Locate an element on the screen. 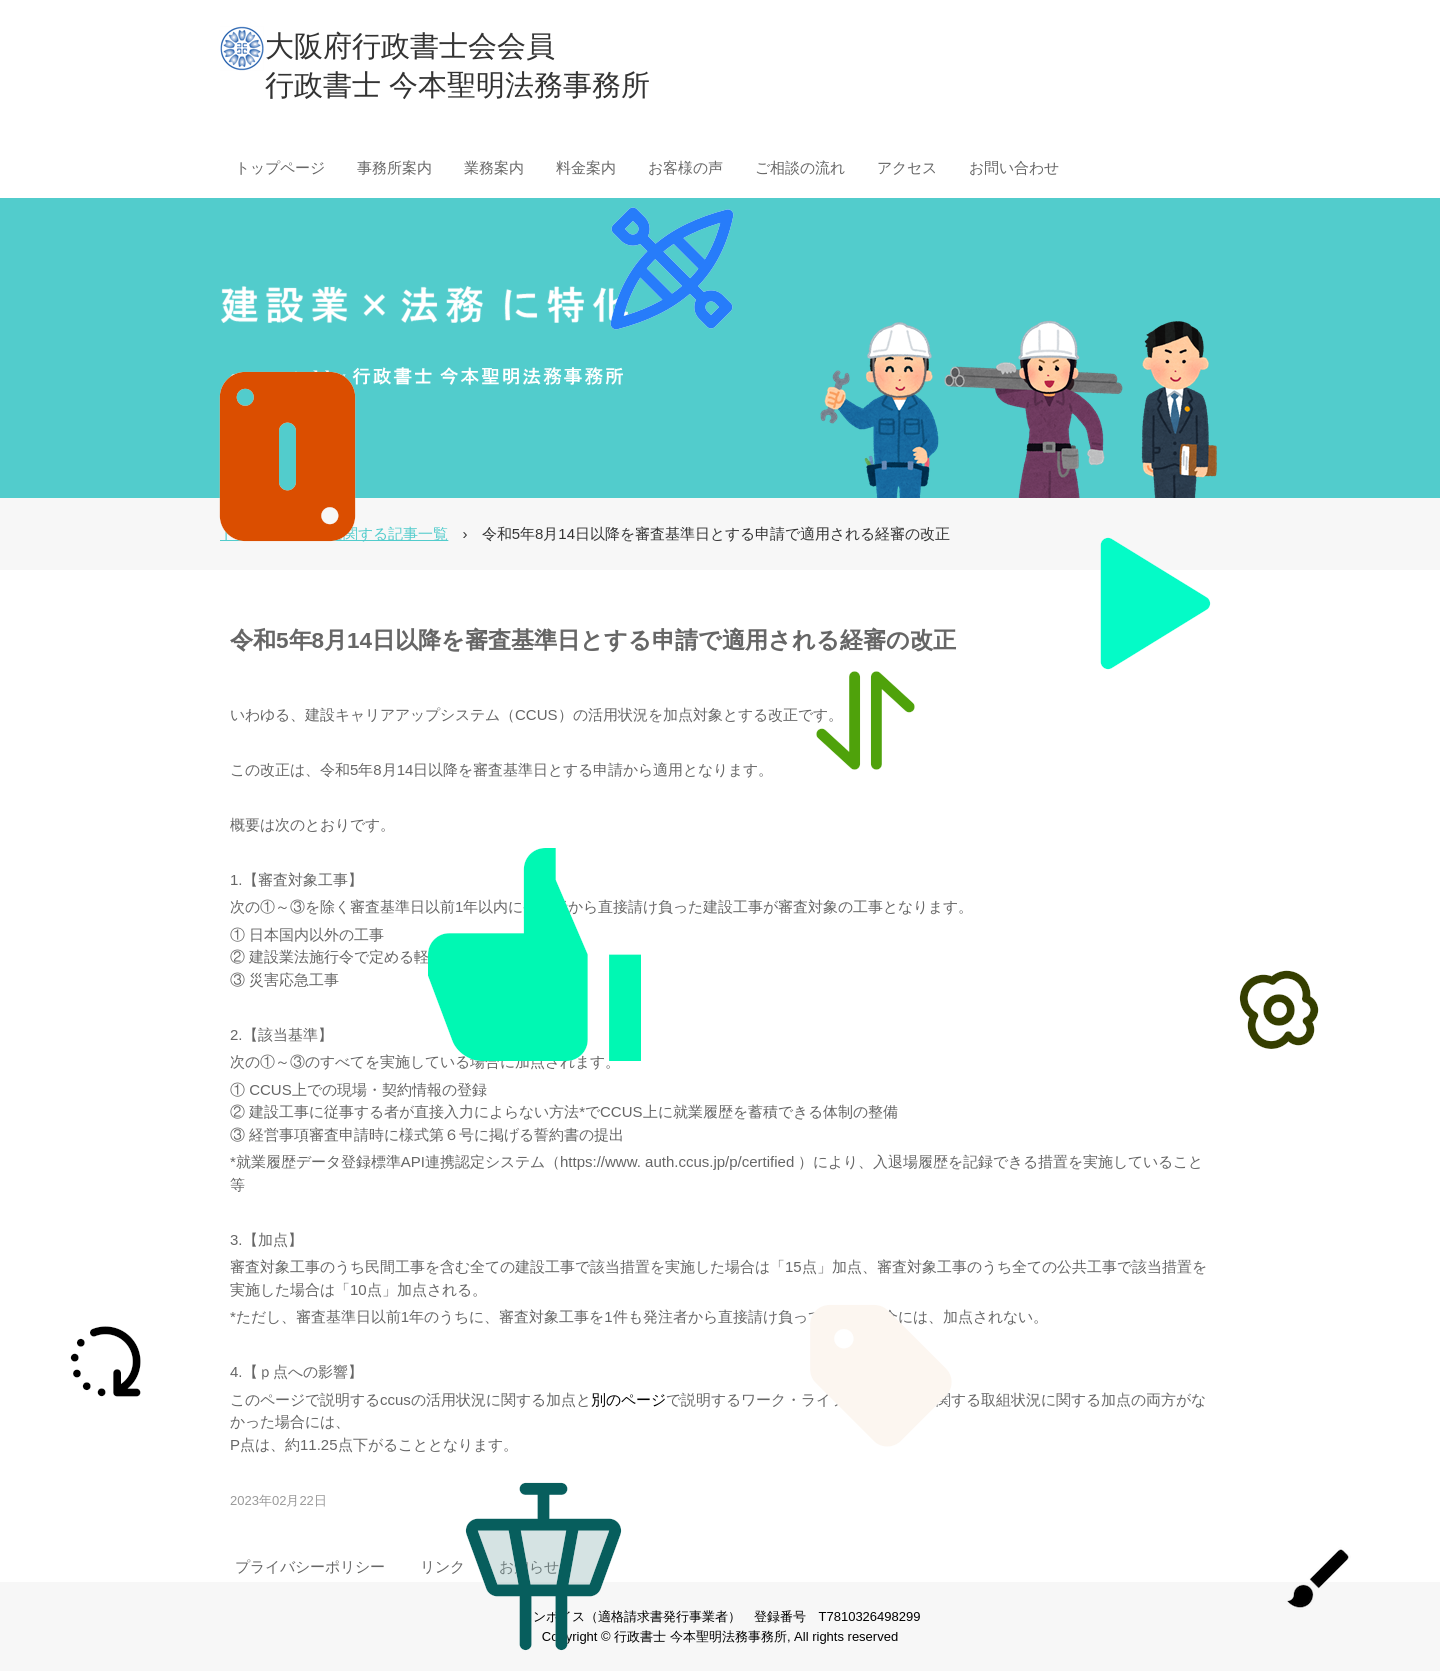 This screenshot has height=1671, width=1440. like or approve this content is located at coordinates (534, 954).